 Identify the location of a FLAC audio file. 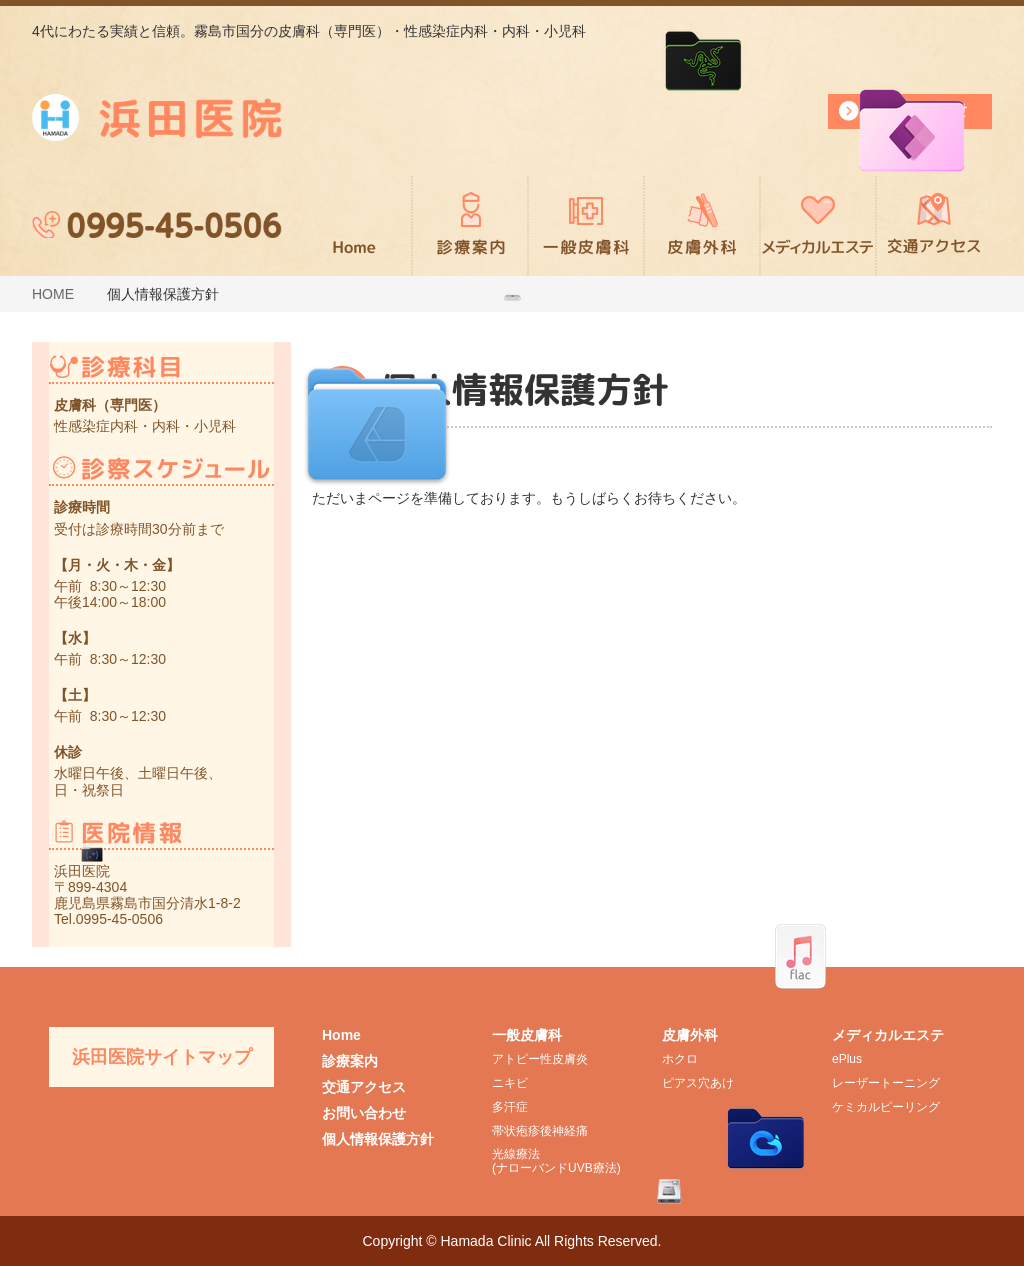
(800, 956).